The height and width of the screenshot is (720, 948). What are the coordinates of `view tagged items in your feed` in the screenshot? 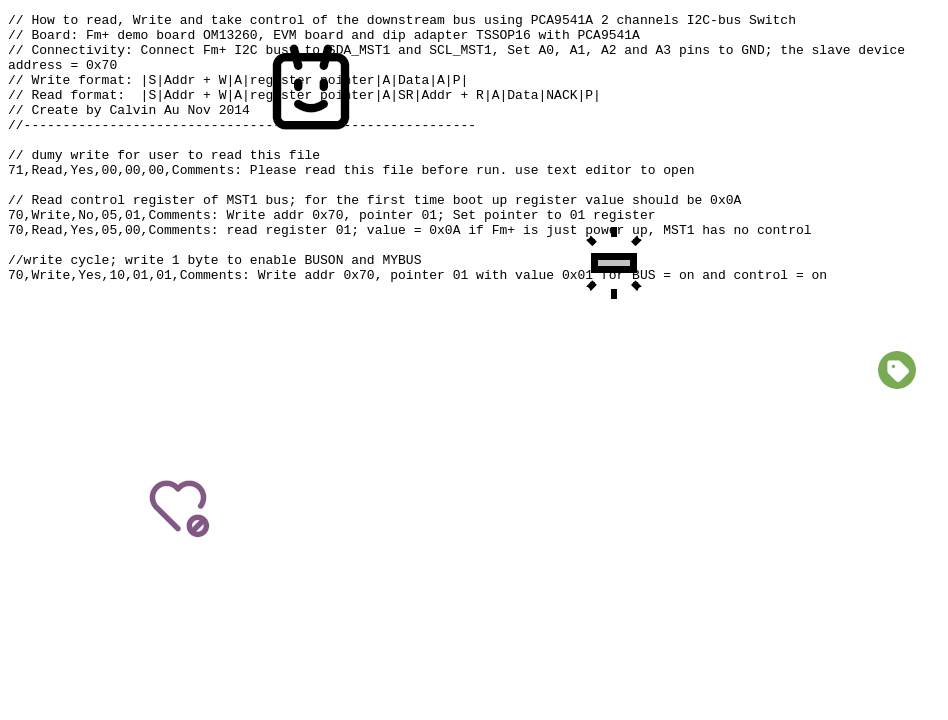 It's located at (897, 370).